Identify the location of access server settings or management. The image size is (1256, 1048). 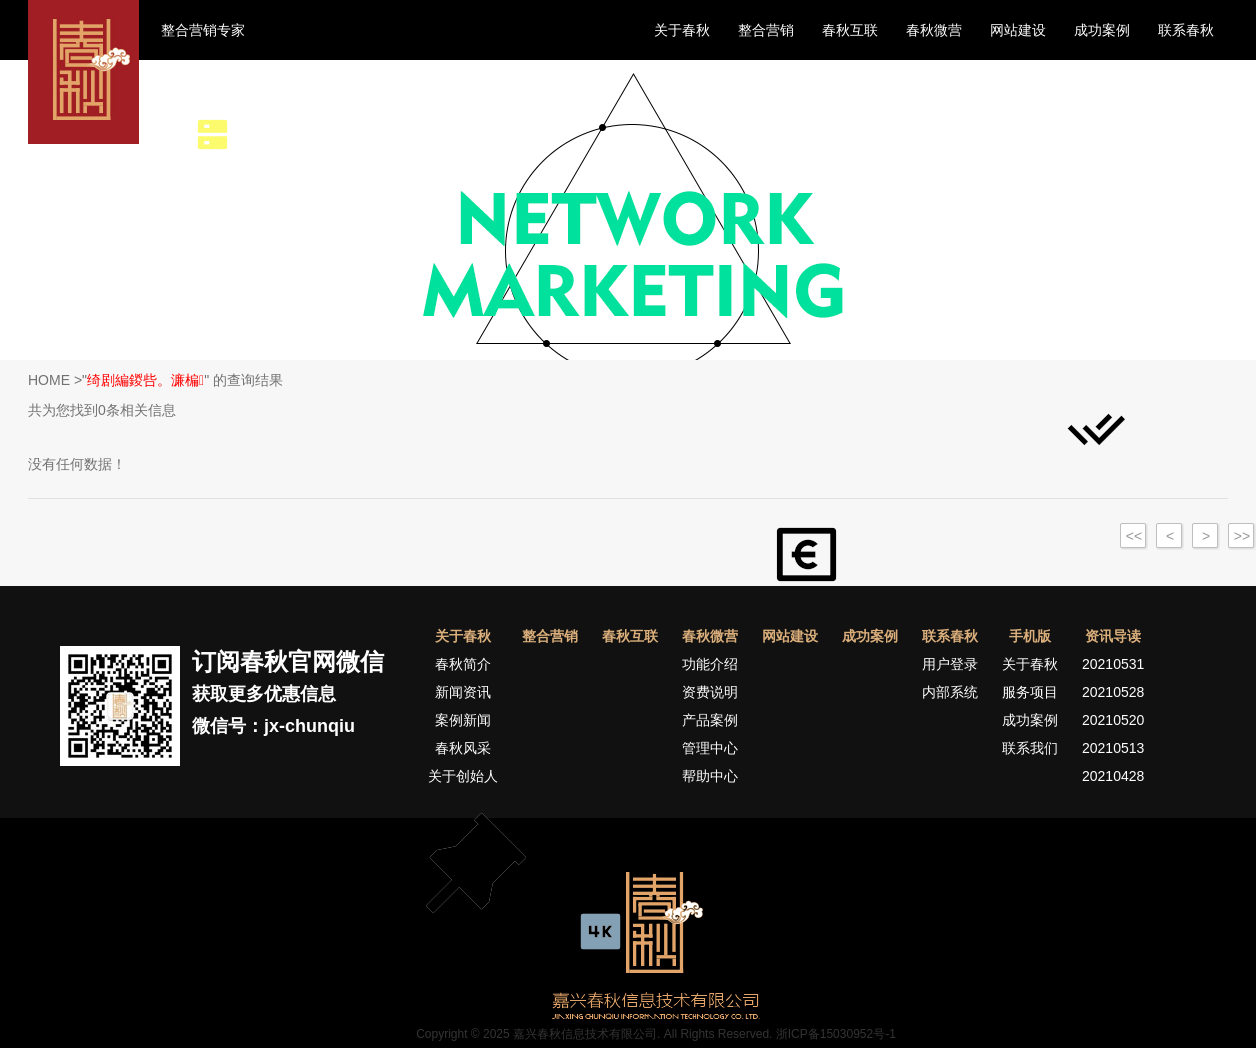
(212, 134).